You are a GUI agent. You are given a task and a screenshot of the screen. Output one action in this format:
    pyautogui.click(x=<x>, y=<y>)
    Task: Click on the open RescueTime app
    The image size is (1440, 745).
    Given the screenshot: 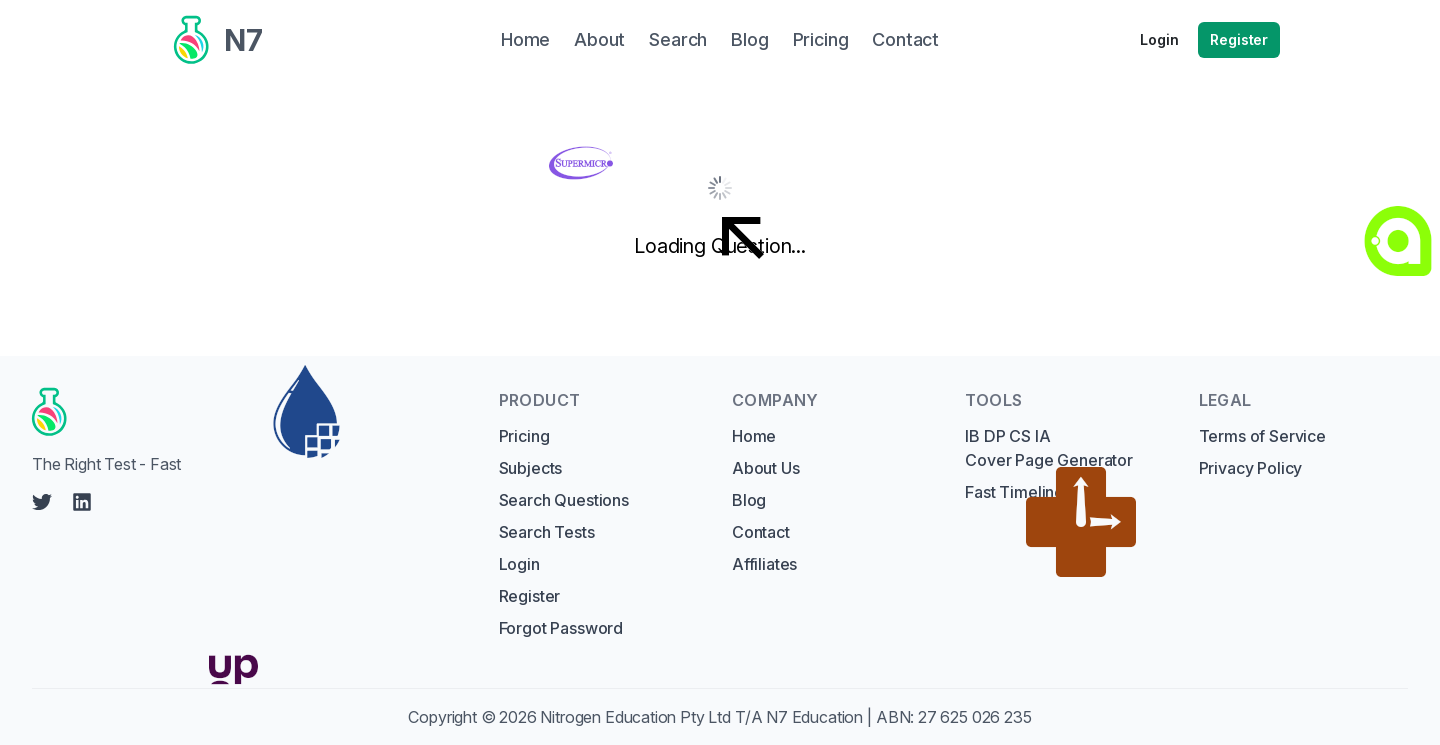 What is the action you would take?
    pyautogui.click(x=1081, y=522)
    